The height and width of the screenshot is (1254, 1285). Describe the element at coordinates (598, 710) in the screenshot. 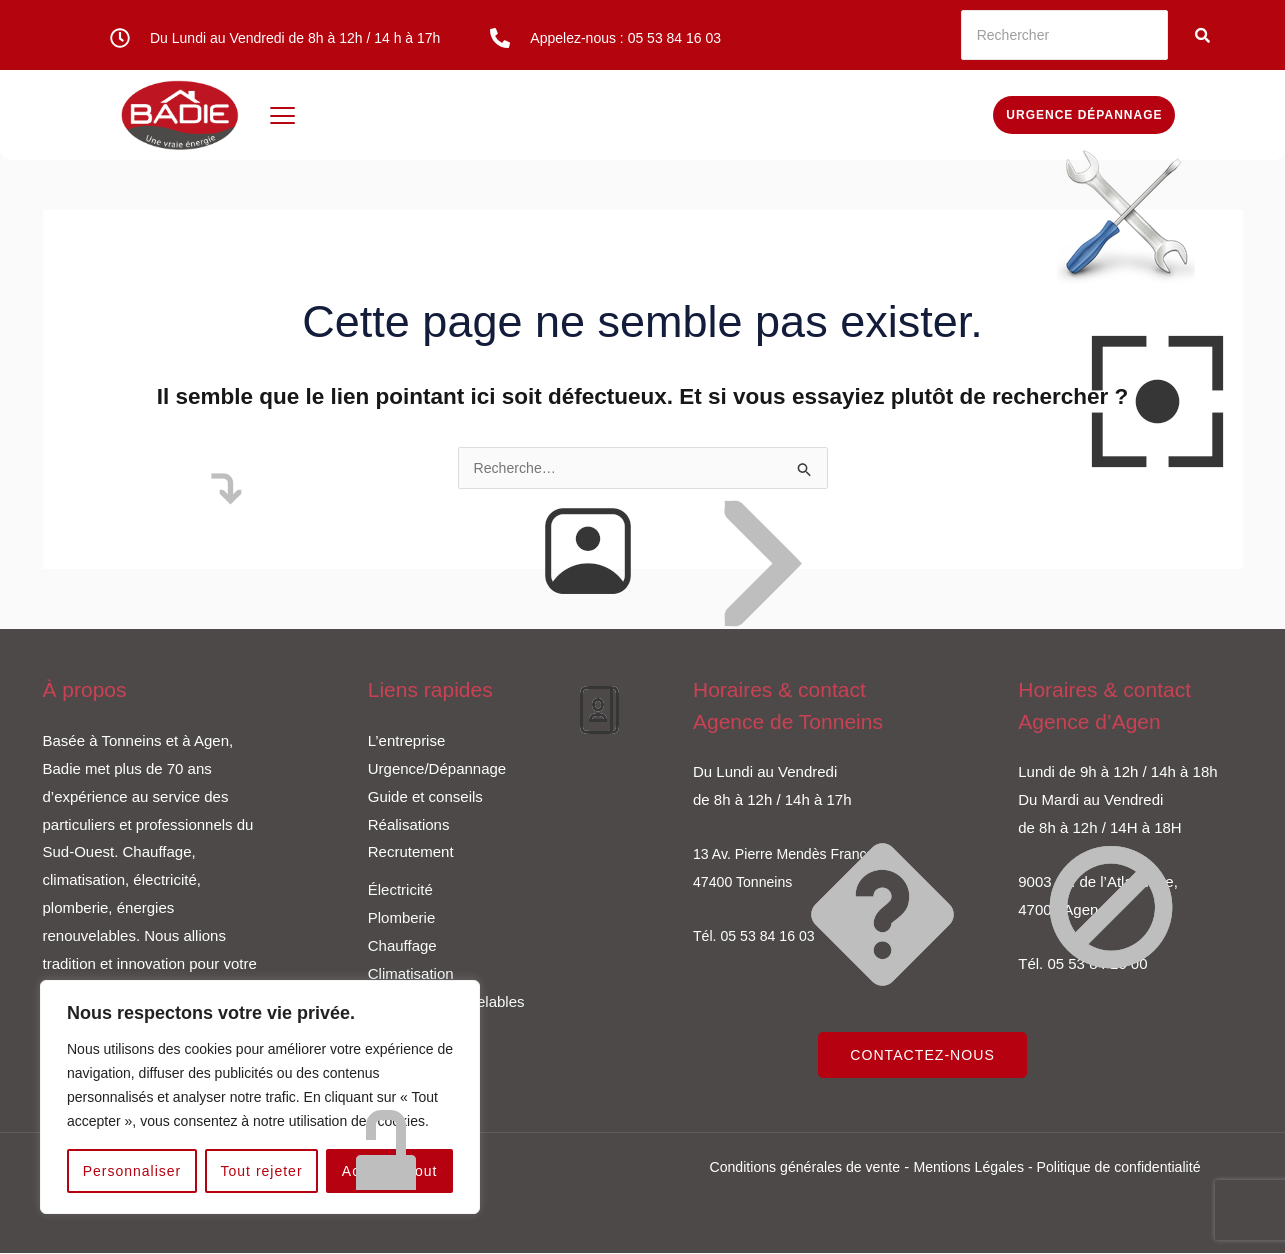

I see `open contacts app` at that location.